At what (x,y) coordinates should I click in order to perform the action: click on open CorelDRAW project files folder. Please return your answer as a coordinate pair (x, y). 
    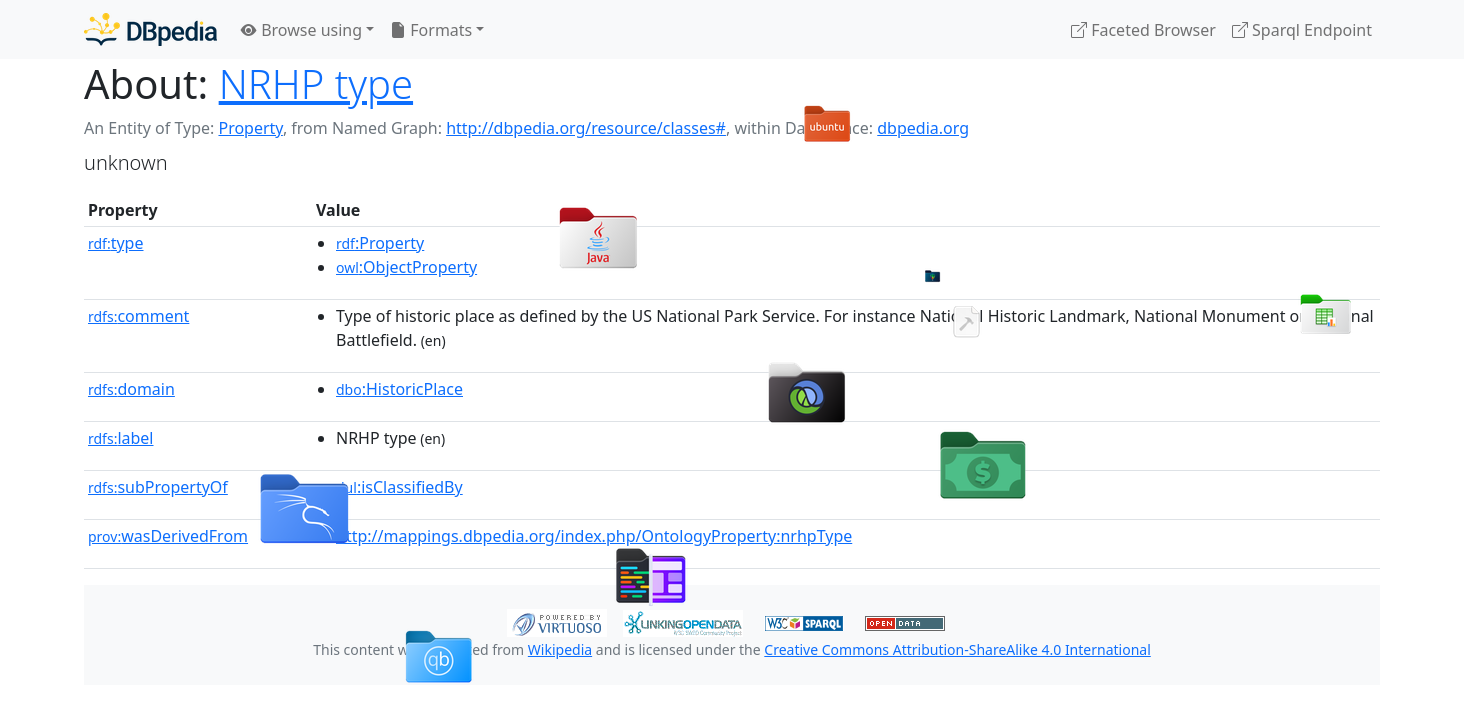
    Looking at the image, I should click on (932, 276).